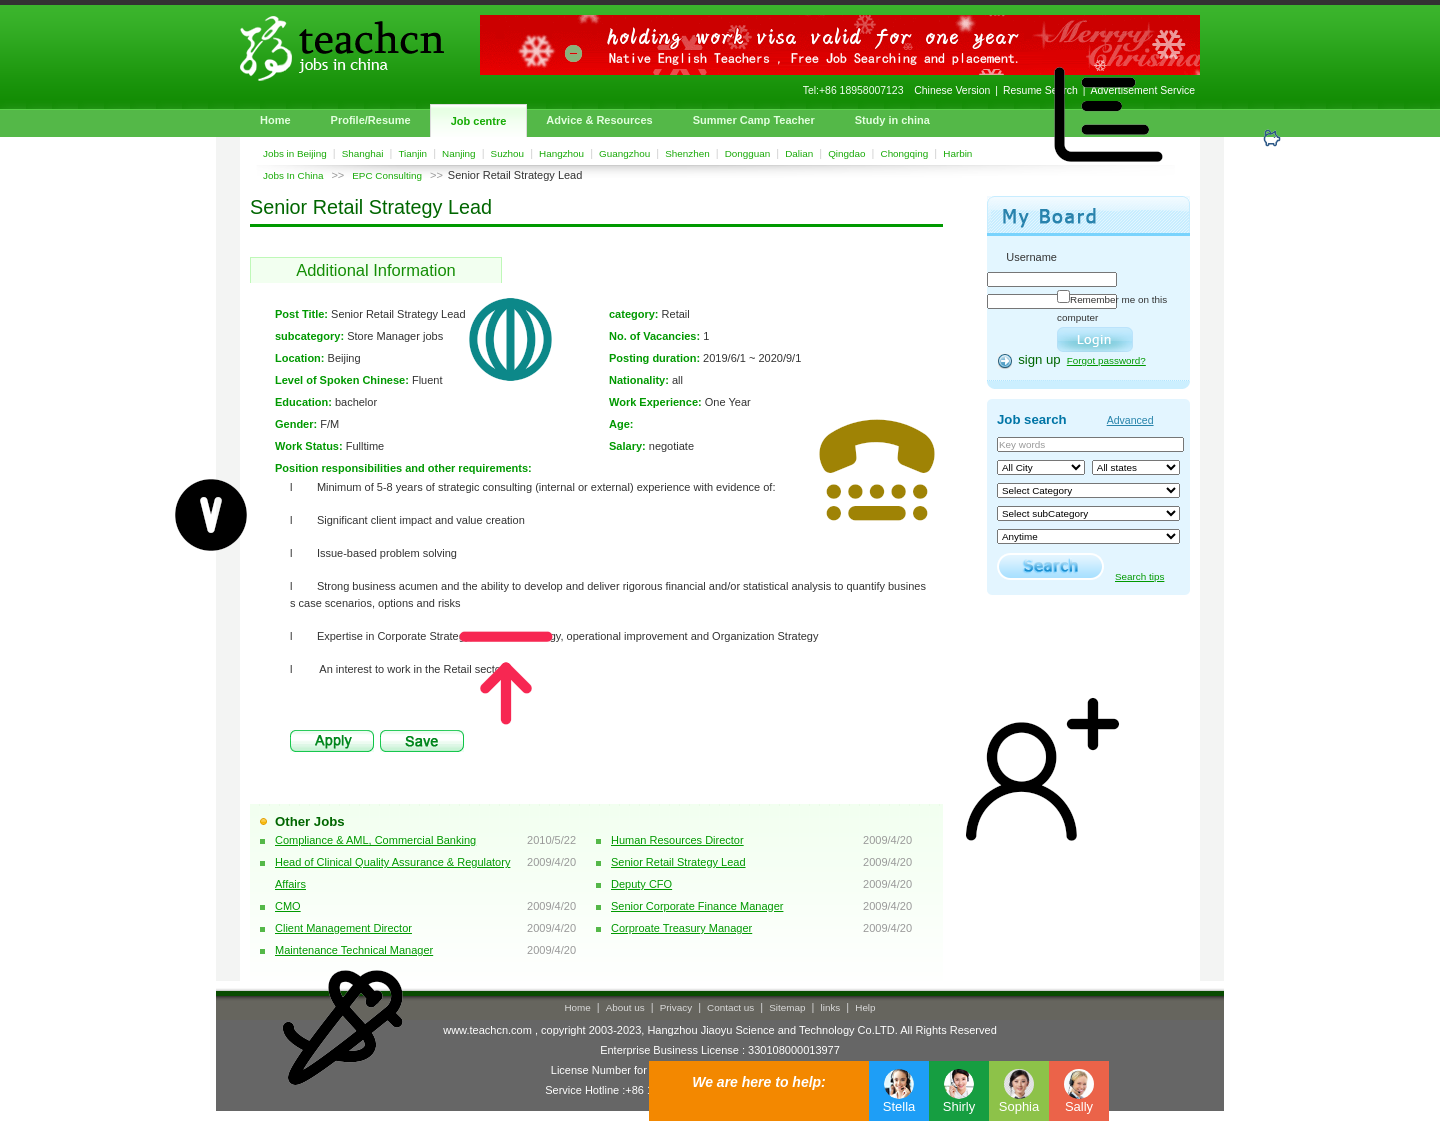 The width and height of the screenshot is (1440, 1121). Describe the element at coordinates (510, 339) in the screenshot. I see `view longitude or meridian lines on a map` at that location.